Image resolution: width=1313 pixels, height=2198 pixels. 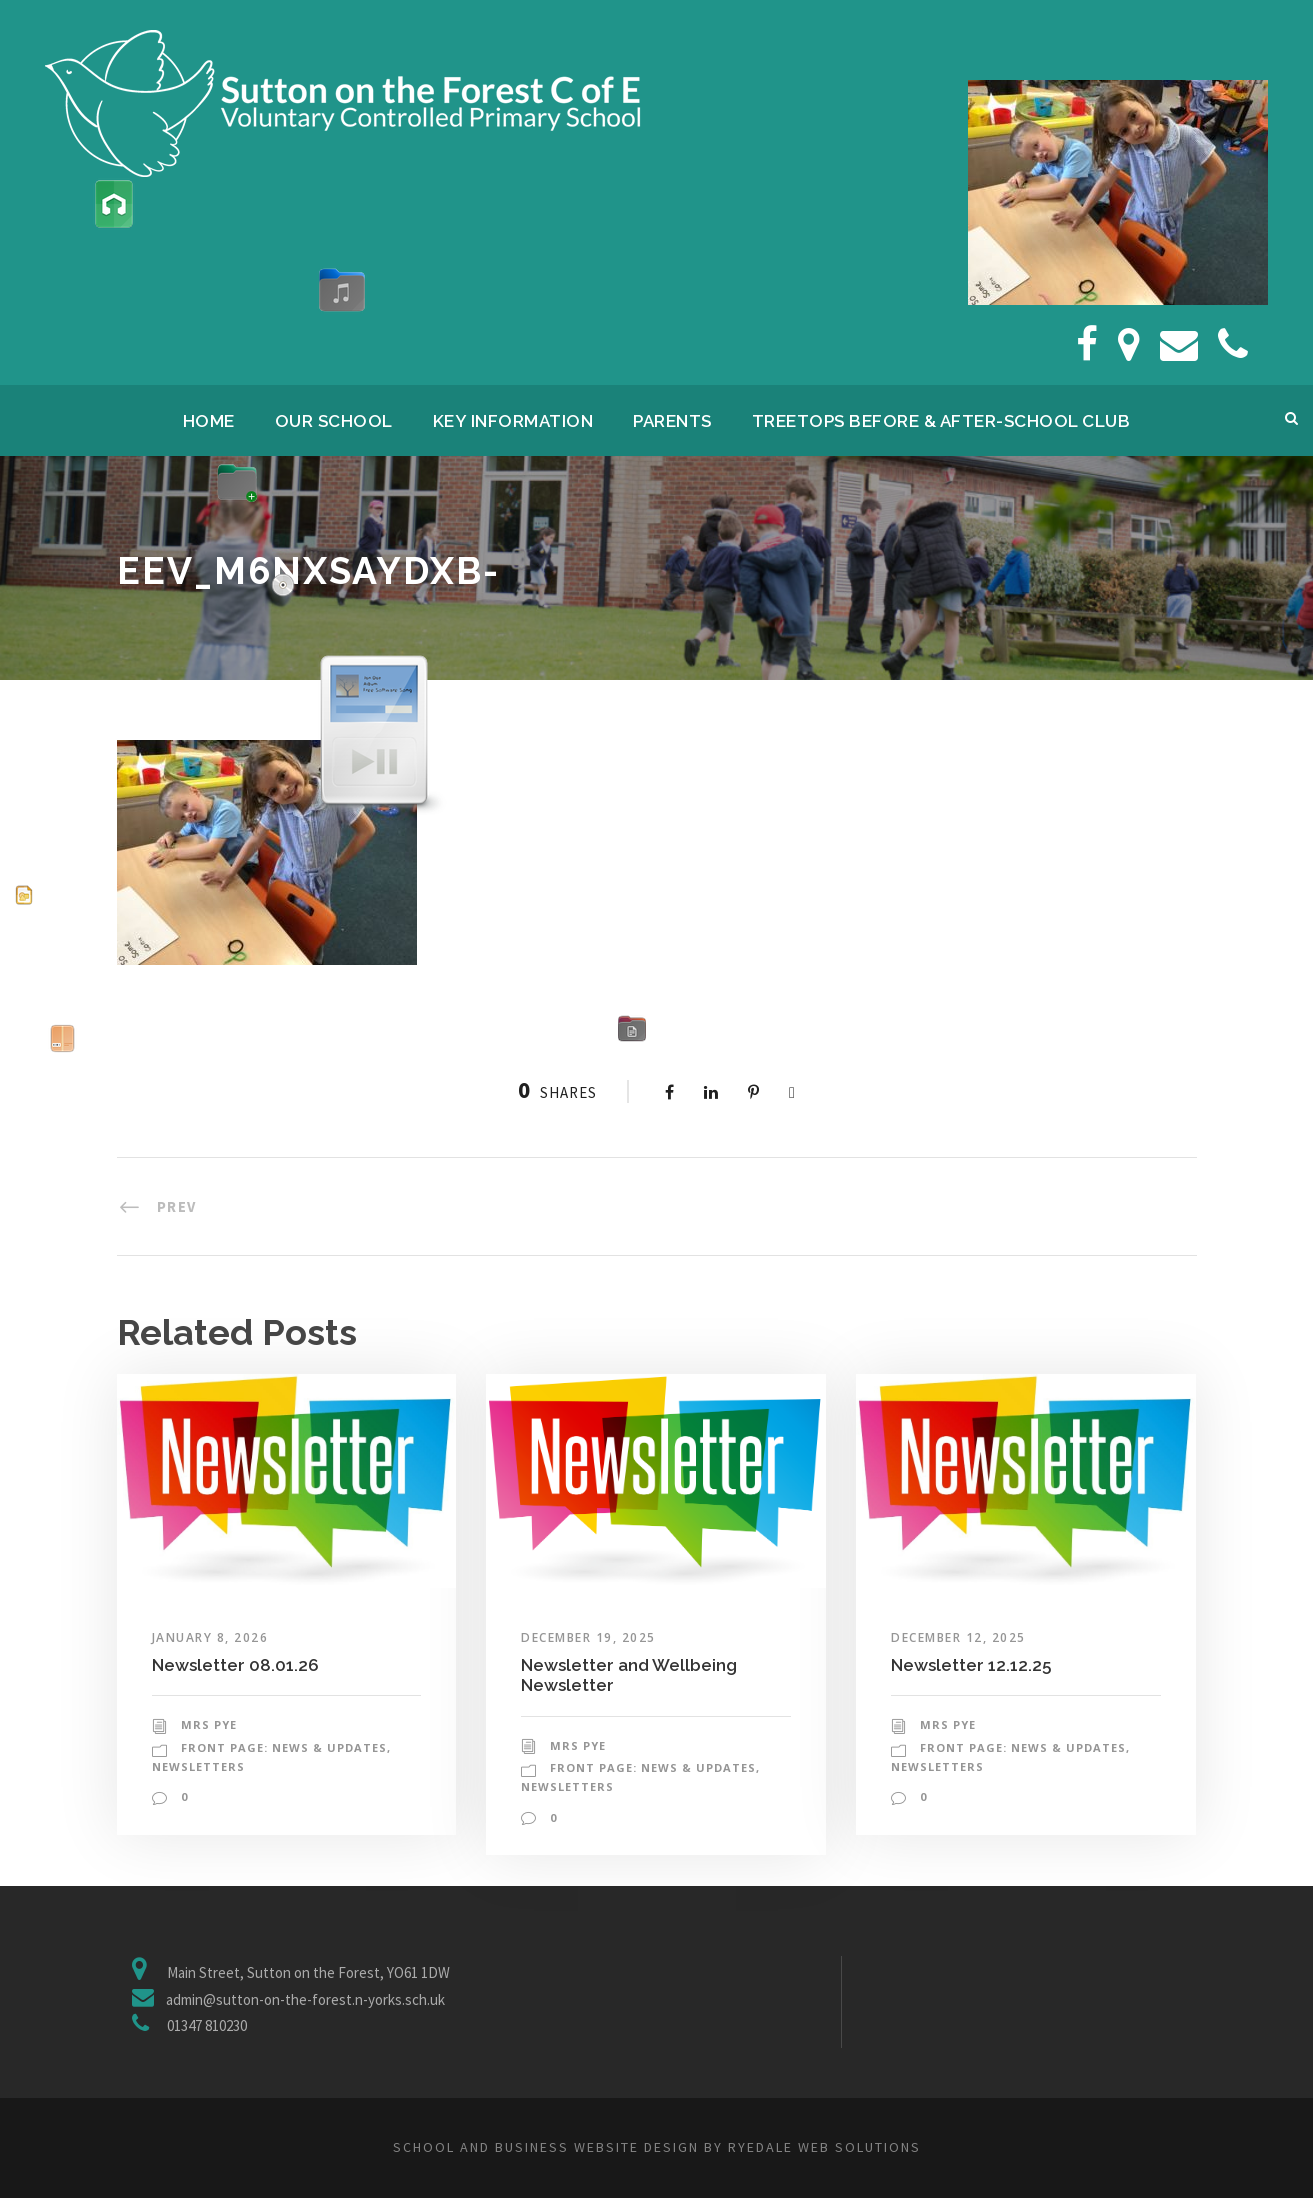 What do you see at coordinates (283, 585) in the screenshot?
I see `indicates a DVD+R disc drive or media` at bounding box center [283, 585].